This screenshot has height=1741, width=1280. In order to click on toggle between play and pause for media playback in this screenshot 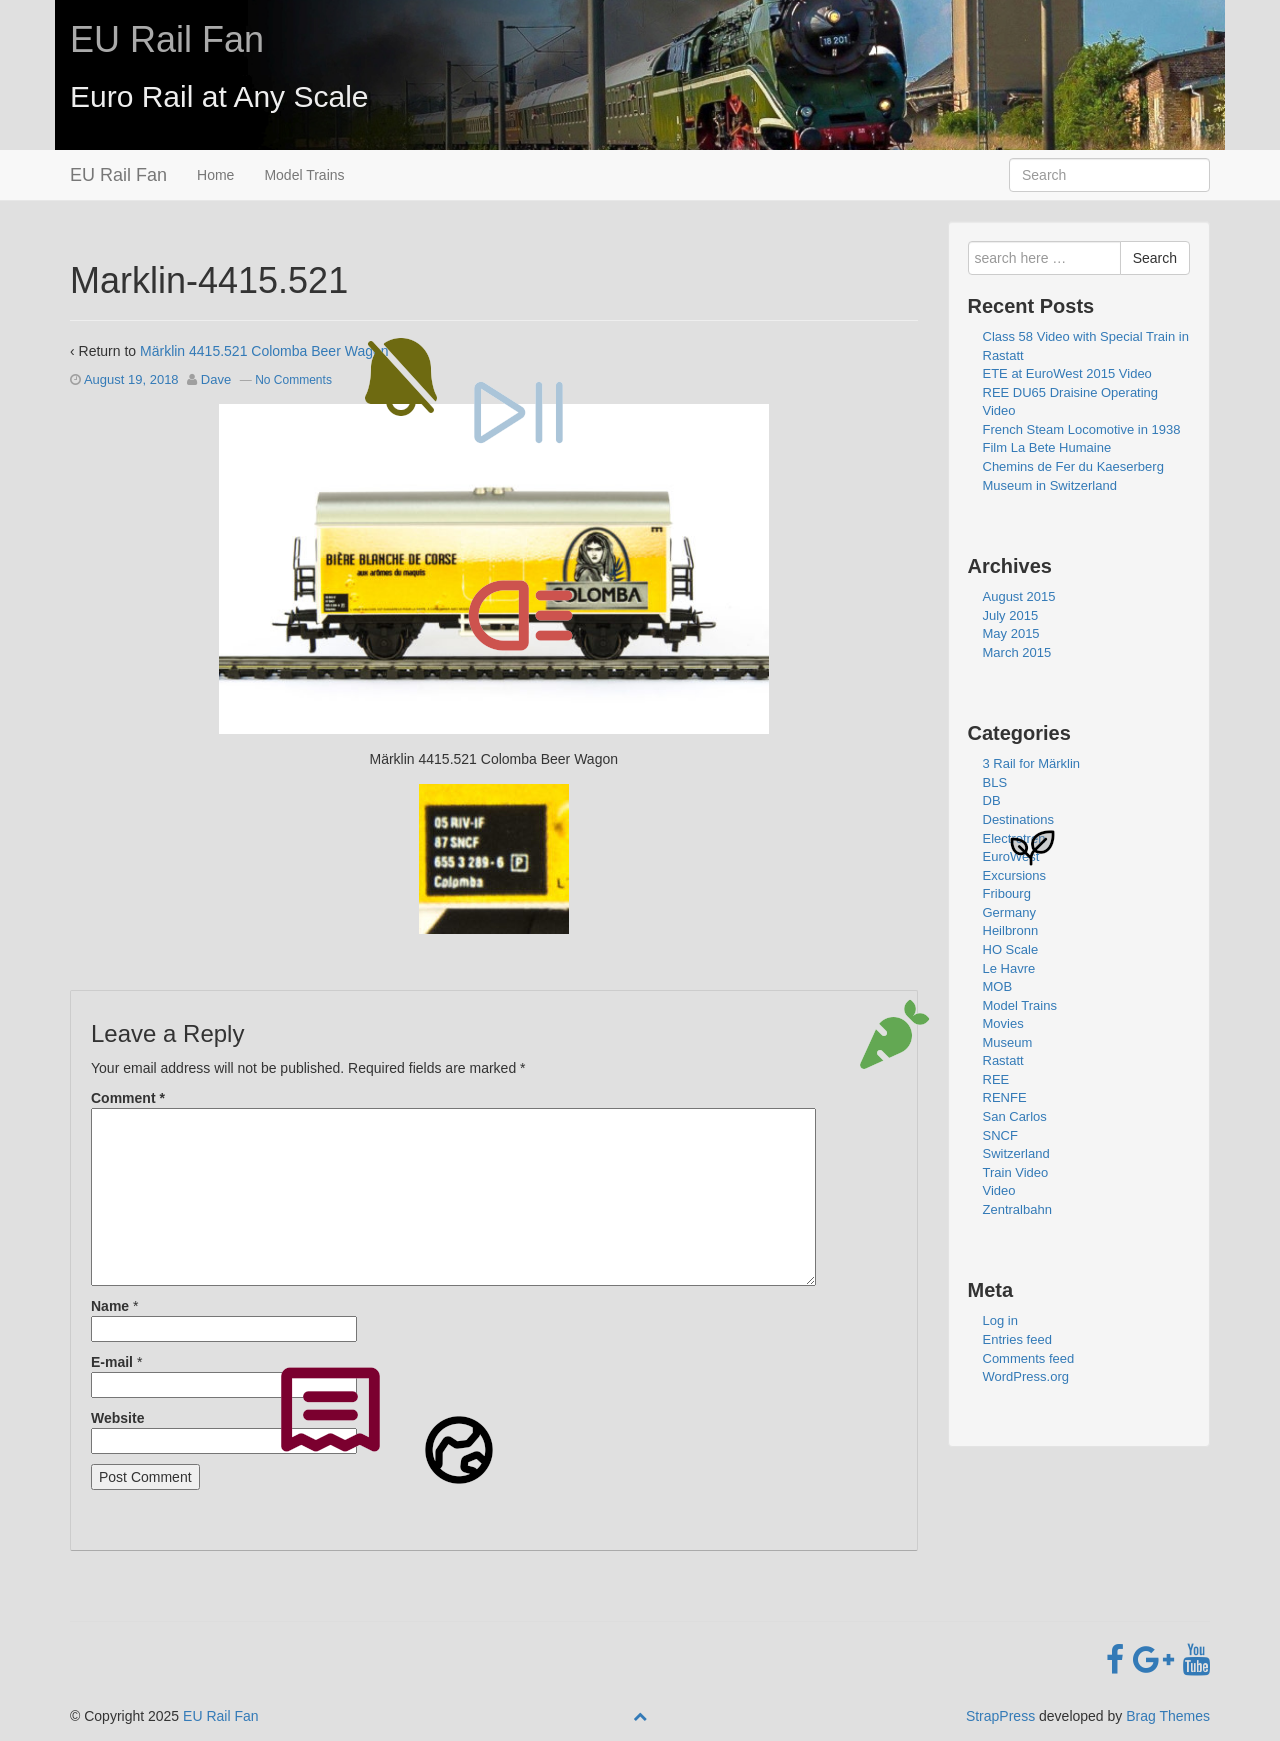, I will do `click(518, 412)`.